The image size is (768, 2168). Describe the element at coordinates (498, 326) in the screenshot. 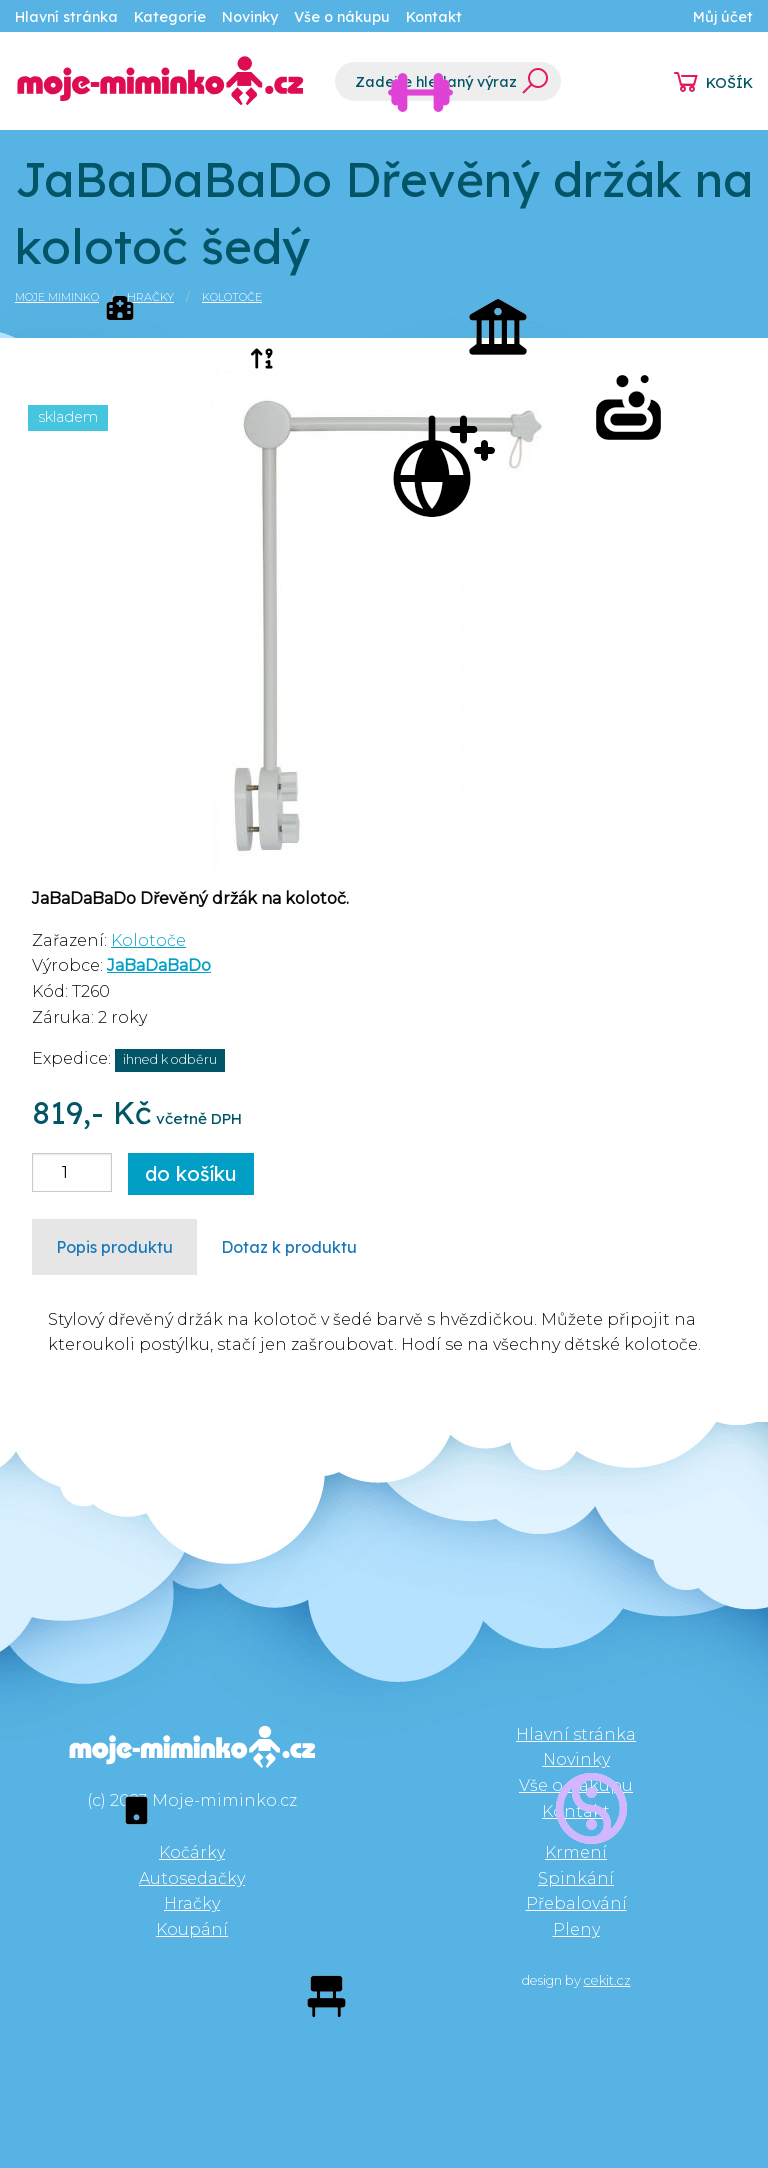

I see `access banking or financial services` at that location.